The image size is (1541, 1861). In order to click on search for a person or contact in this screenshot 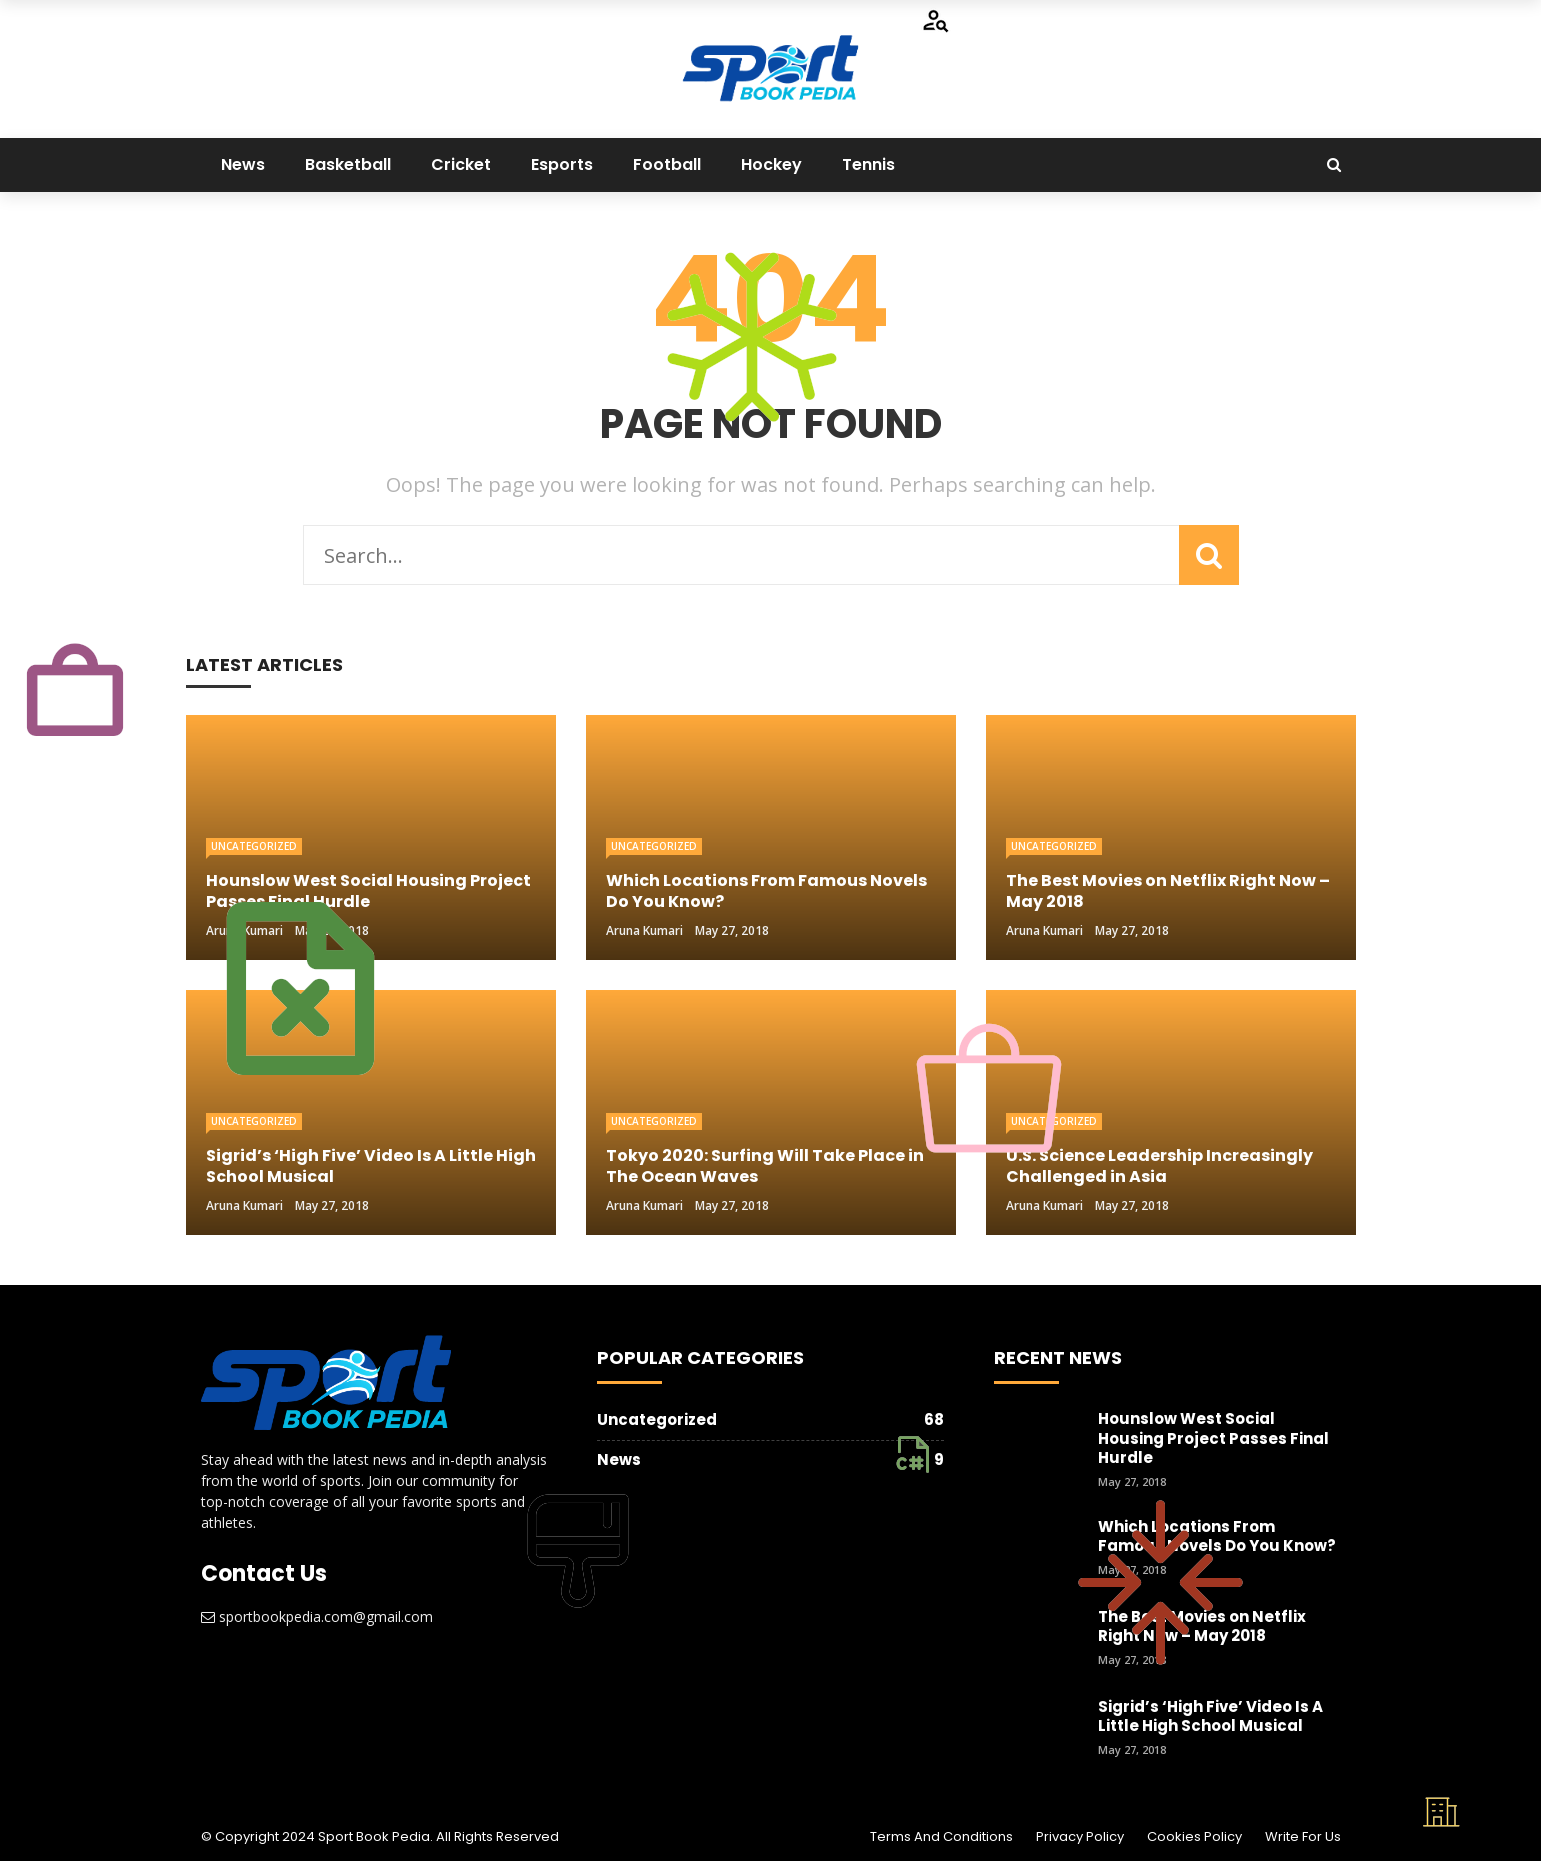, I will do `click(936, 20)`.